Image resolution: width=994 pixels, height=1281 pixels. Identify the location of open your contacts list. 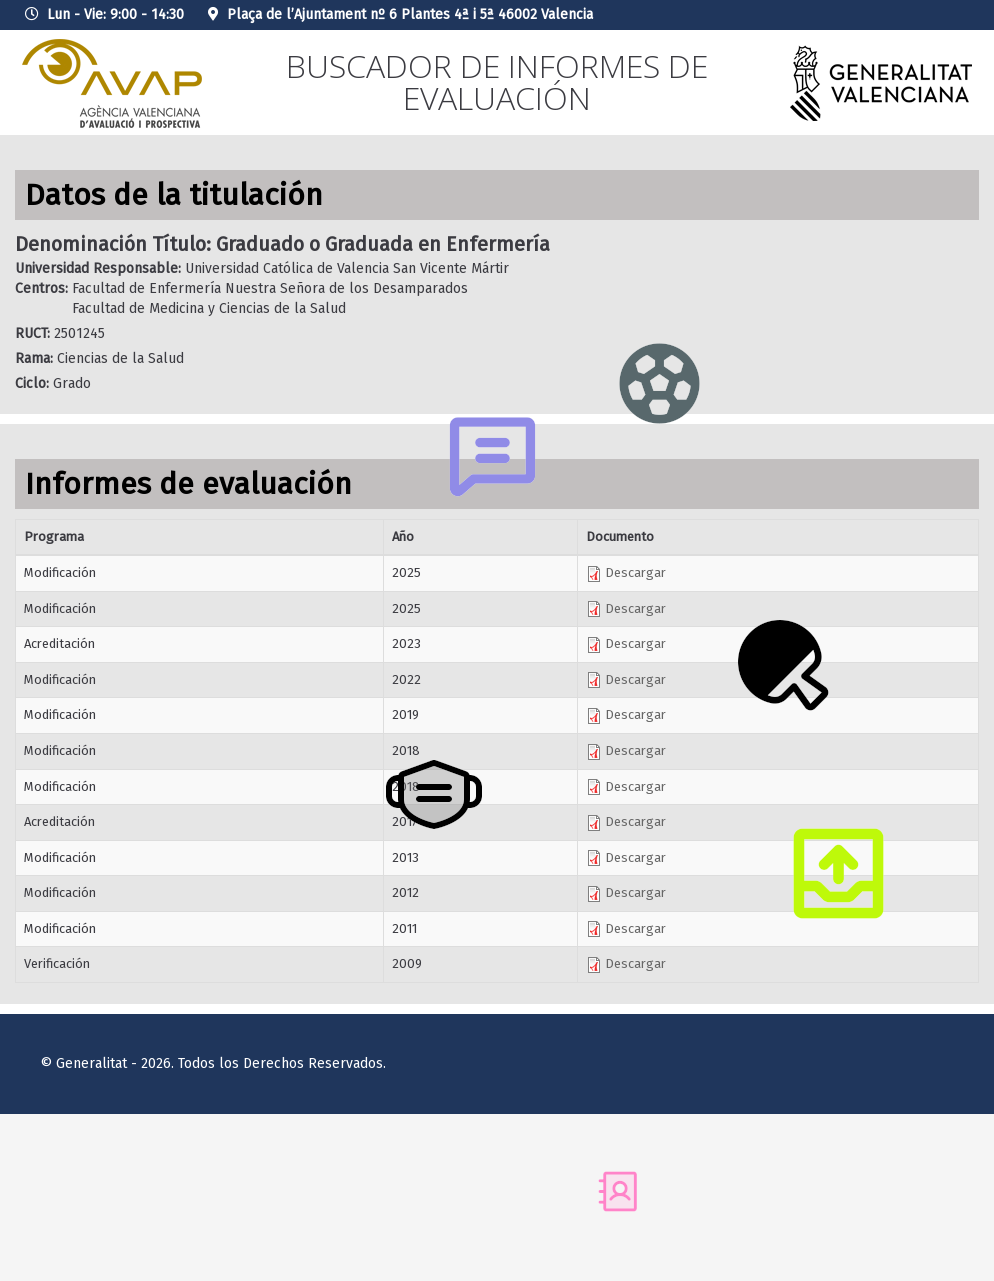
(618, 1191).